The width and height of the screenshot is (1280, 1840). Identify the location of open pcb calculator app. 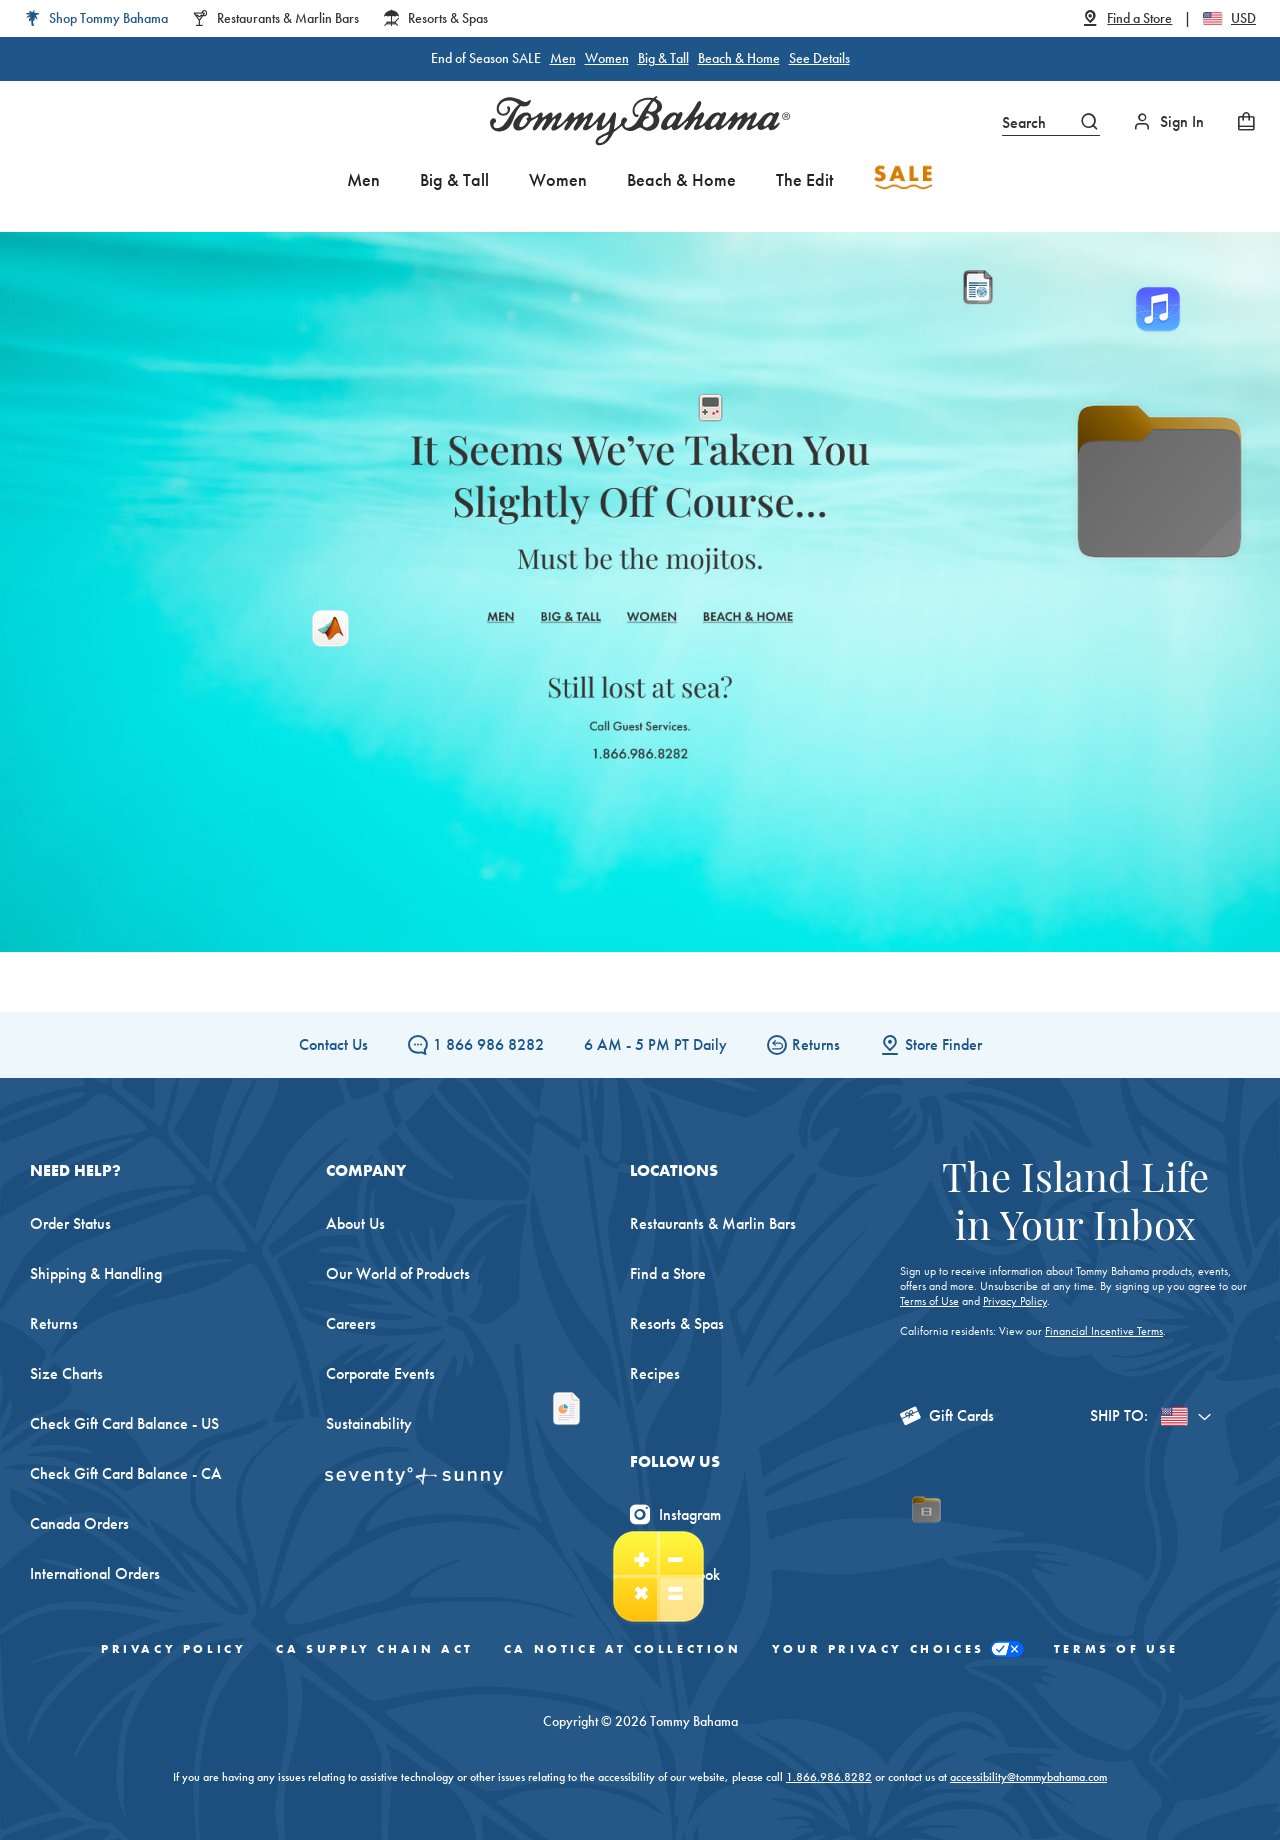
(658, 1576).